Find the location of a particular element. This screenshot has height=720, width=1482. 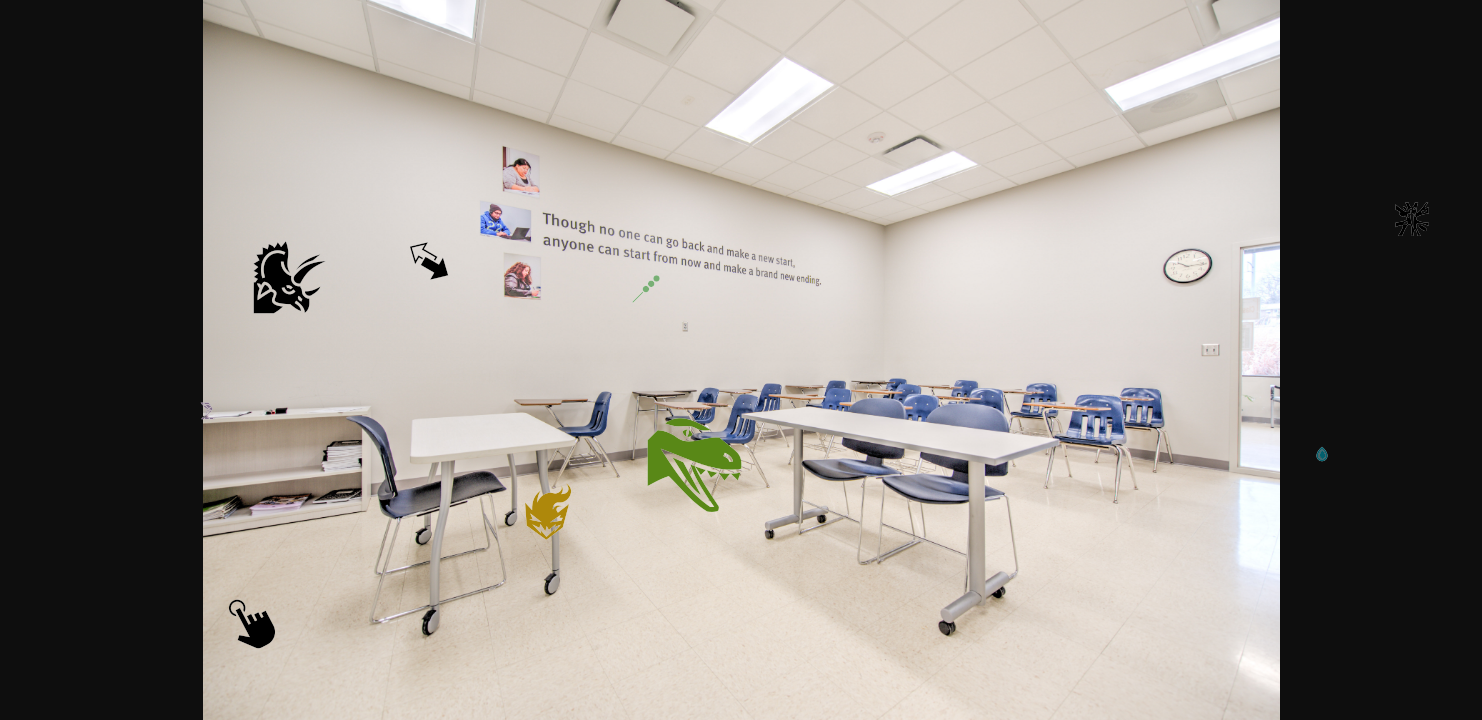

select robotic leg equipment or upgrade is located at coordinates (208, 411).